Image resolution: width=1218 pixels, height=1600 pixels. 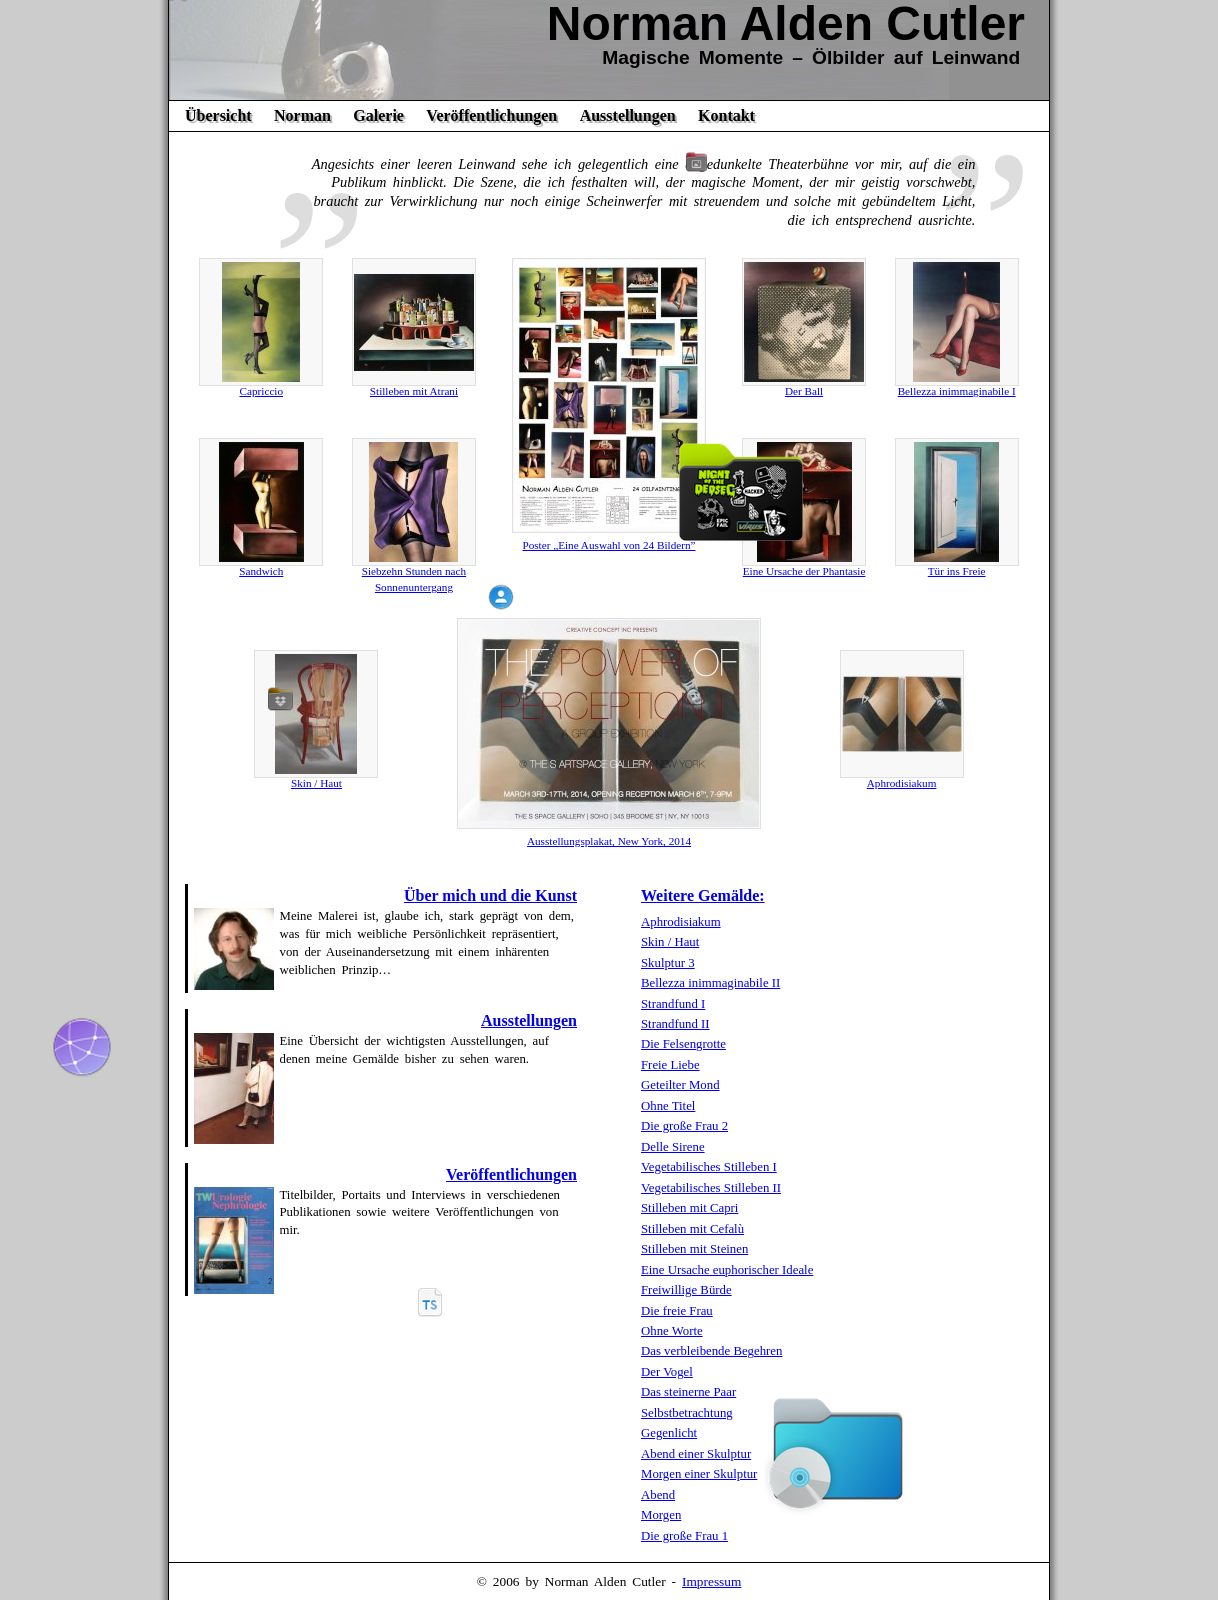 I want to click on a typescript source file, so click(x=430, y=1302).